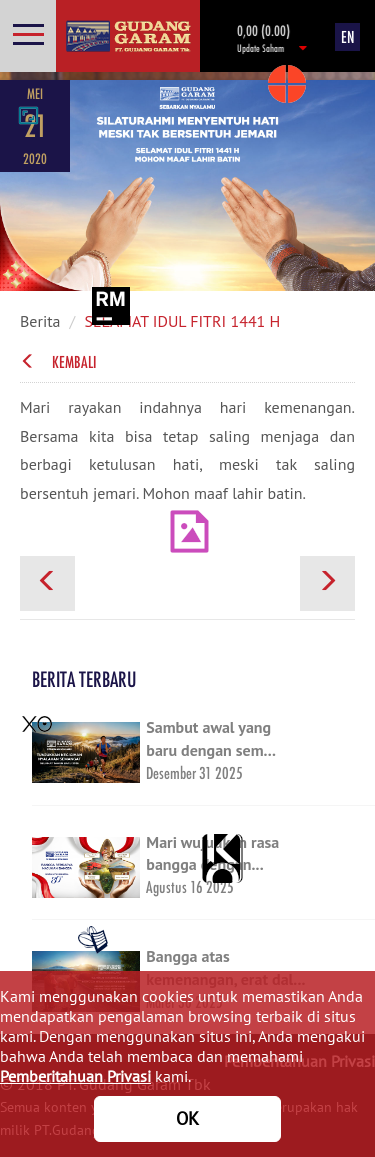  Describe the element at coordinates (111, 306) in the screenshot. I see `open RubyMine IDE` at that location.